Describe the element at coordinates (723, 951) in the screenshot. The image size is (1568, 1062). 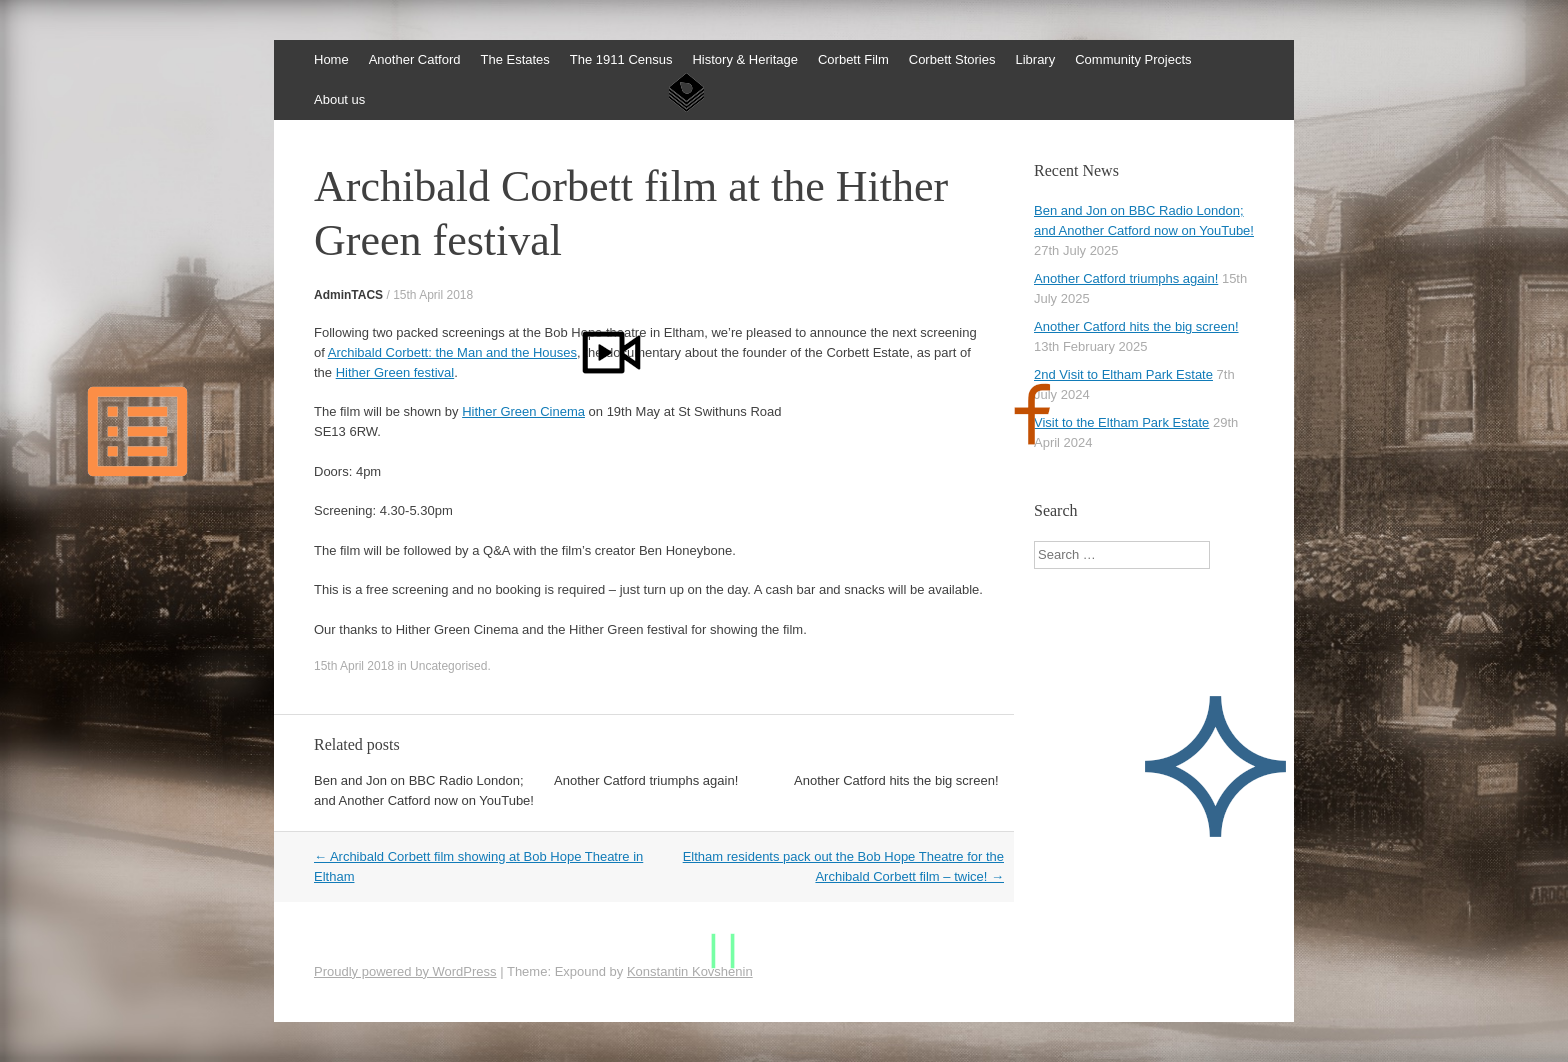
I see `pause media playback` at that location.